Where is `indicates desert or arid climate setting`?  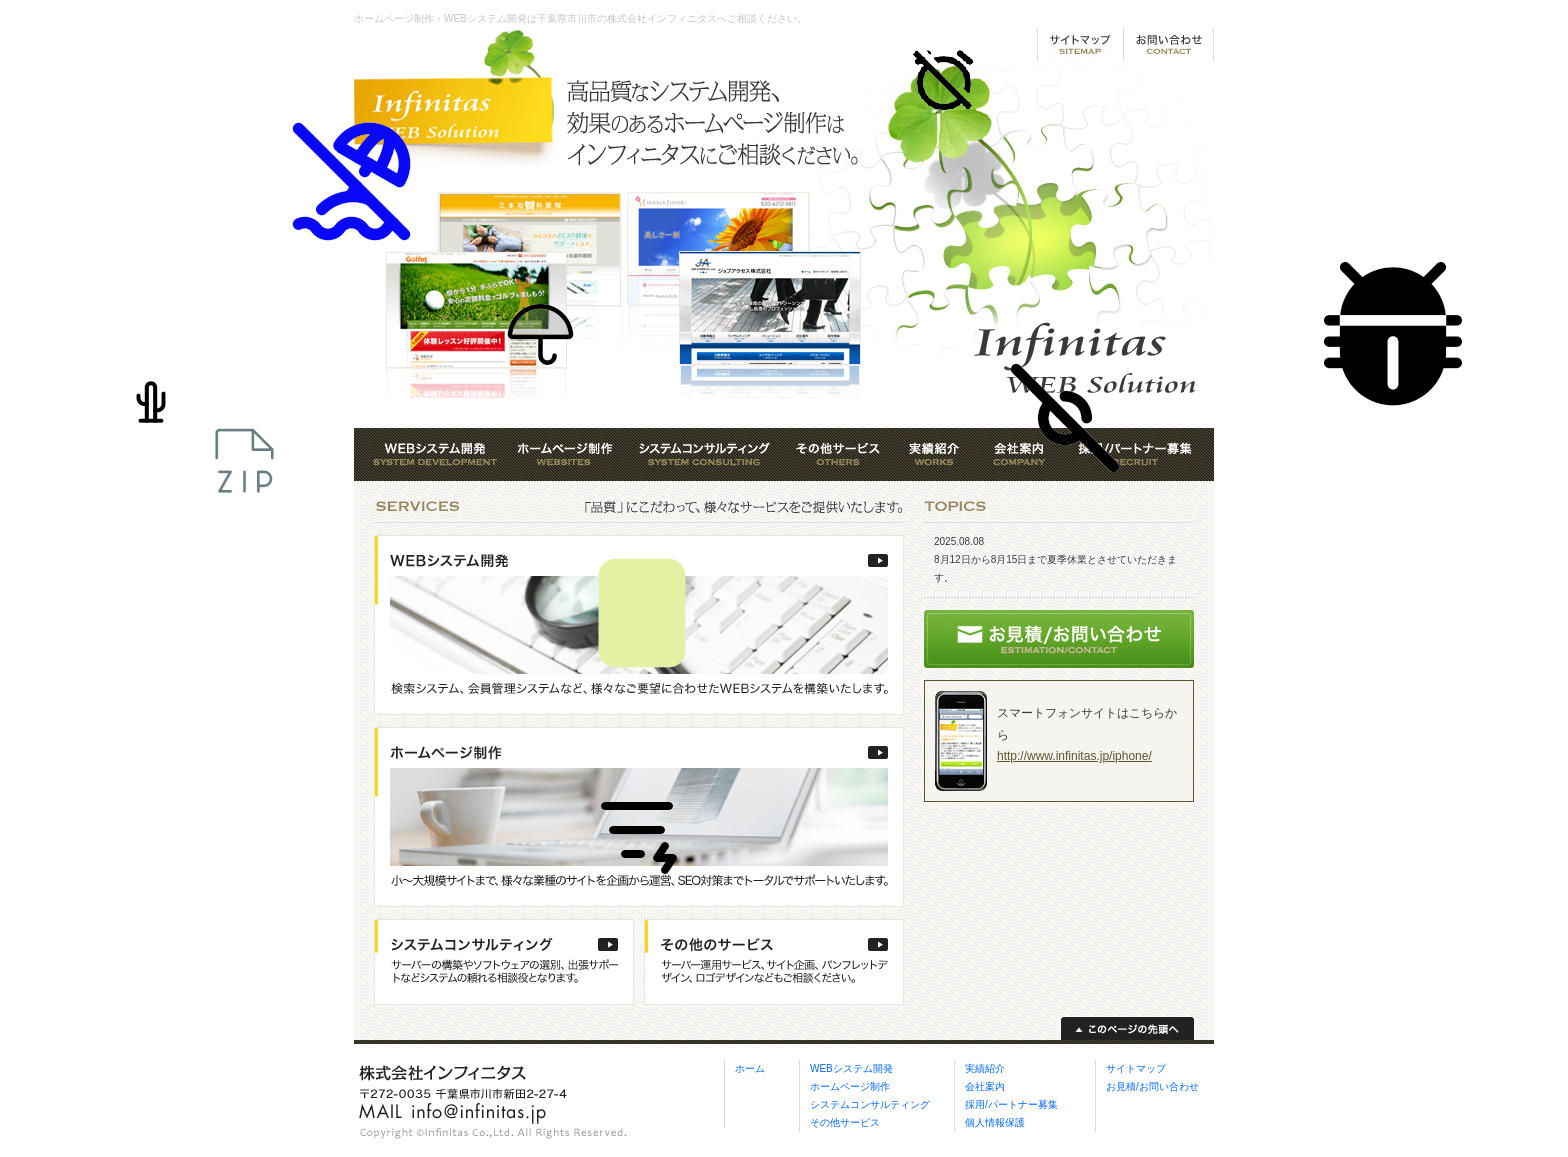 indicates desert or arid climate setting is located at coordinates (151, 402).